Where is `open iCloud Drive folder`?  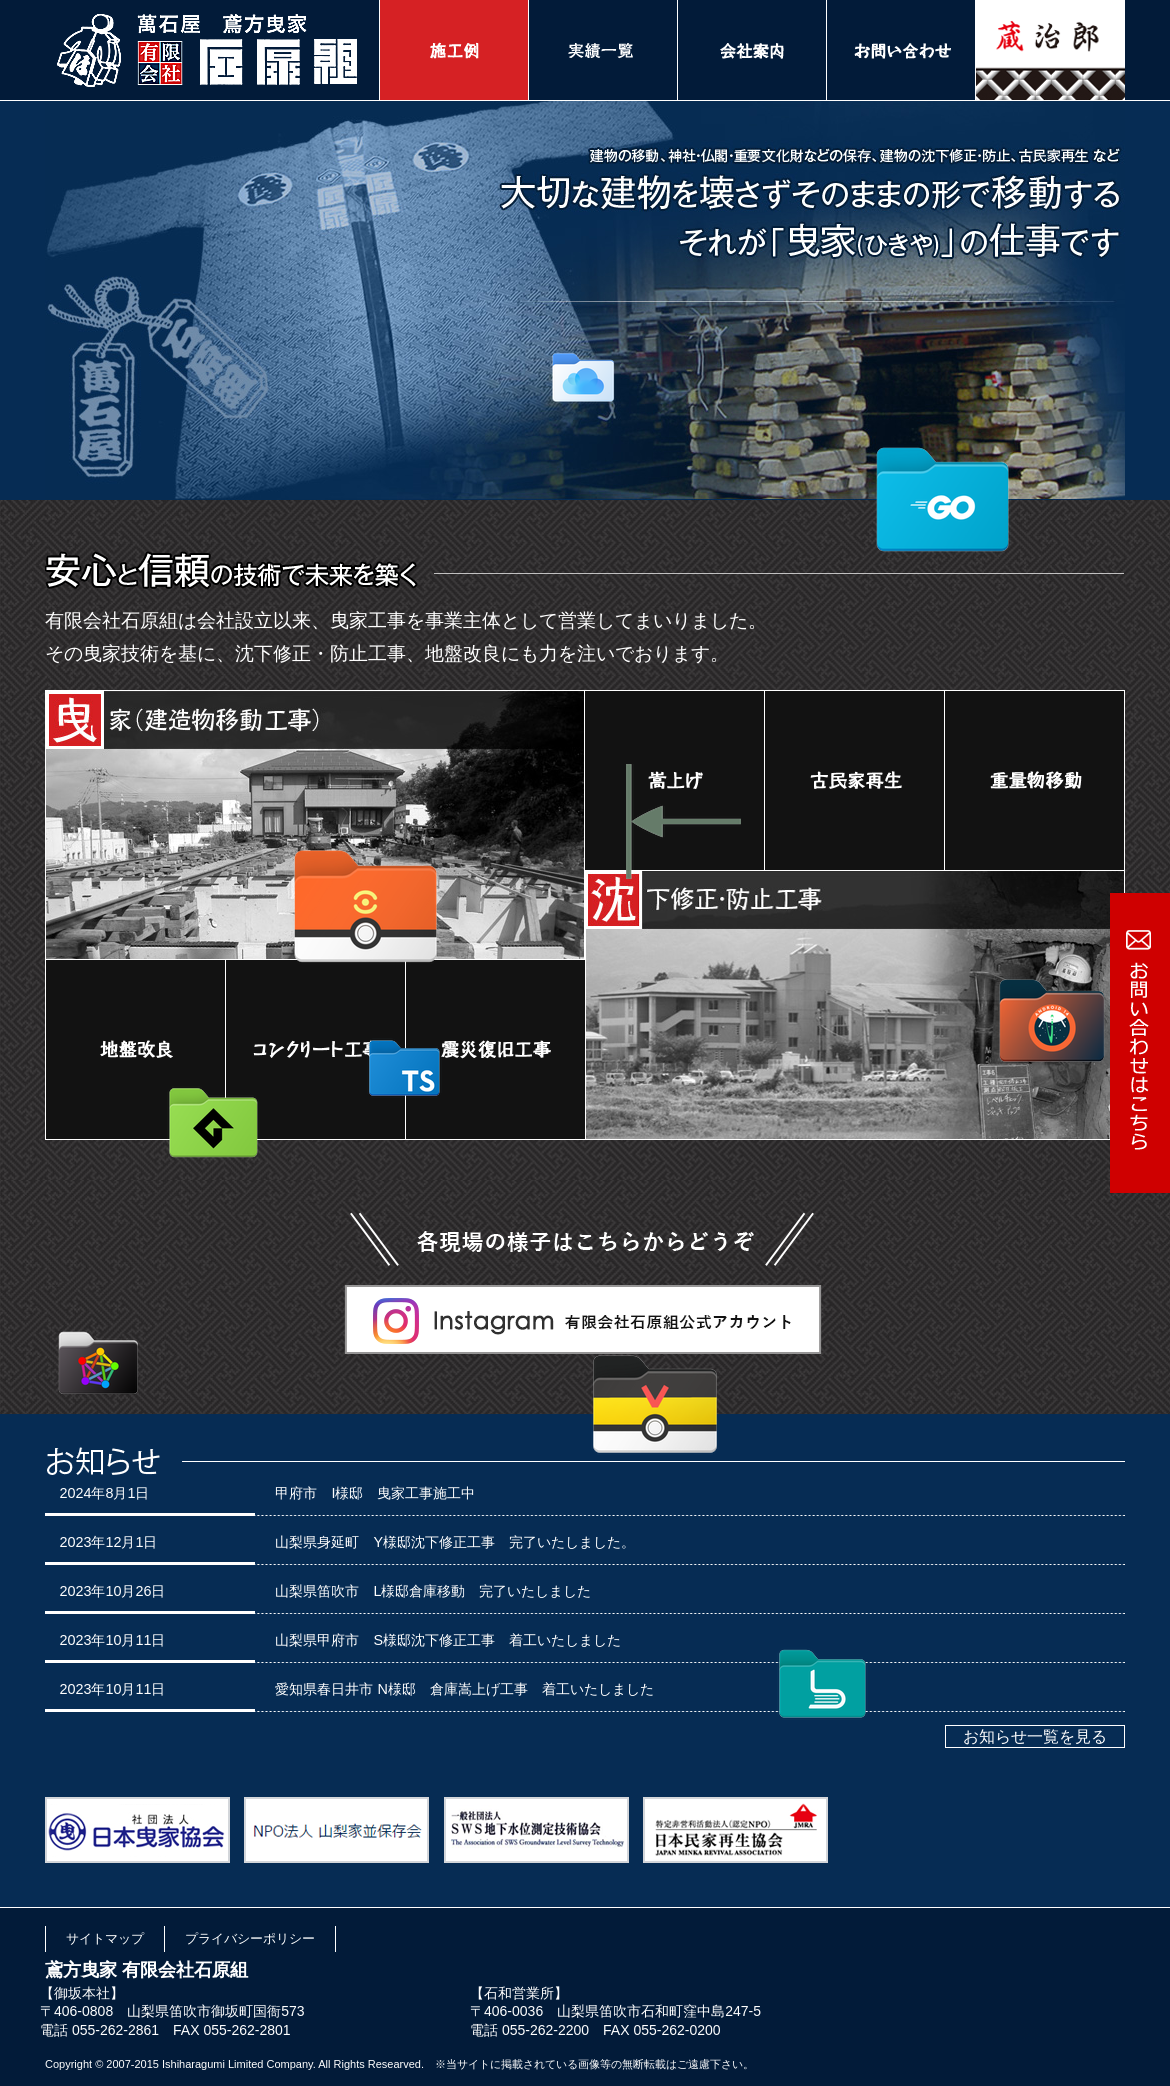
open iCloud Drive folder is located at coordinates (583, 379).